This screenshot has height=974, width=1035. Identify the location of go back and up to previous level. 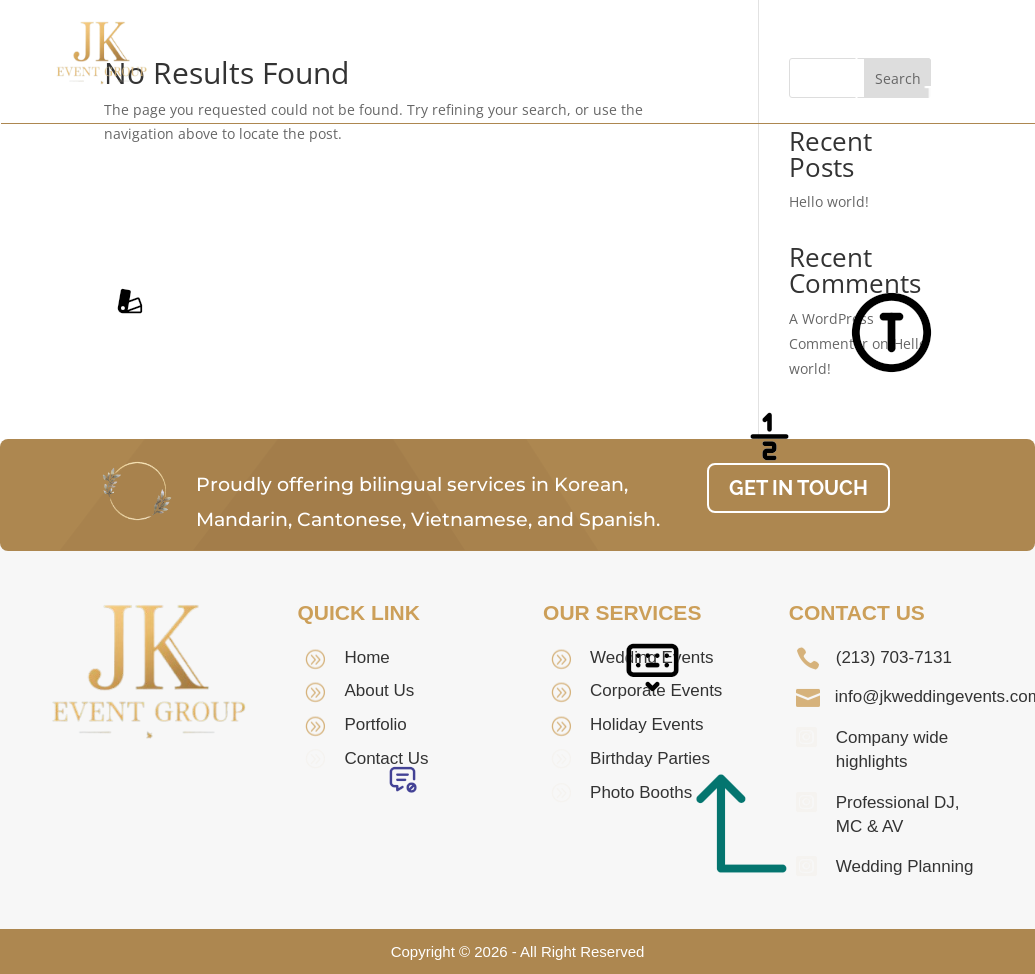
(741, 823).